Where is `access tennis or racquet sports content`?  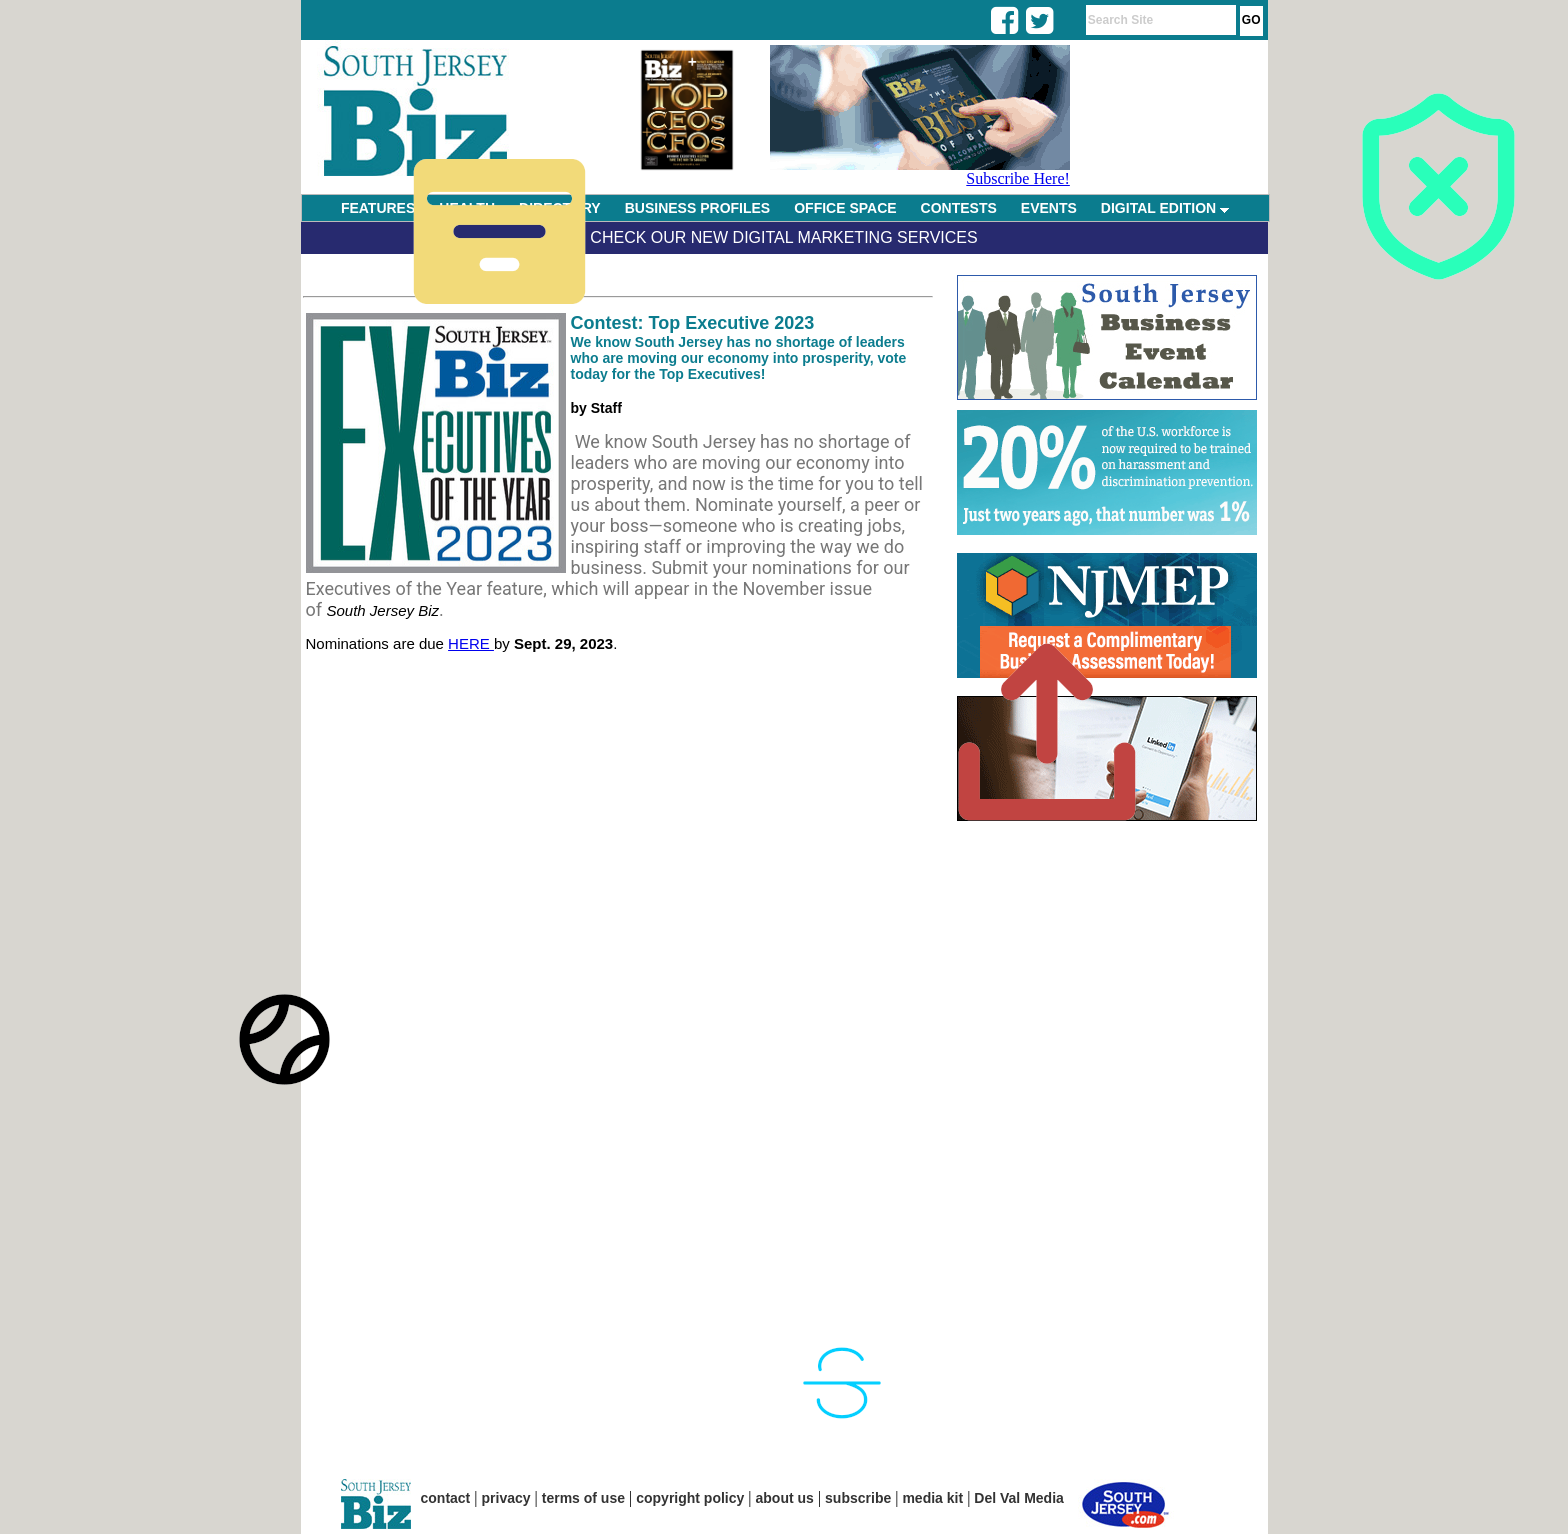 access tennis or racquet sports content is located at coordinates (284, 1039).